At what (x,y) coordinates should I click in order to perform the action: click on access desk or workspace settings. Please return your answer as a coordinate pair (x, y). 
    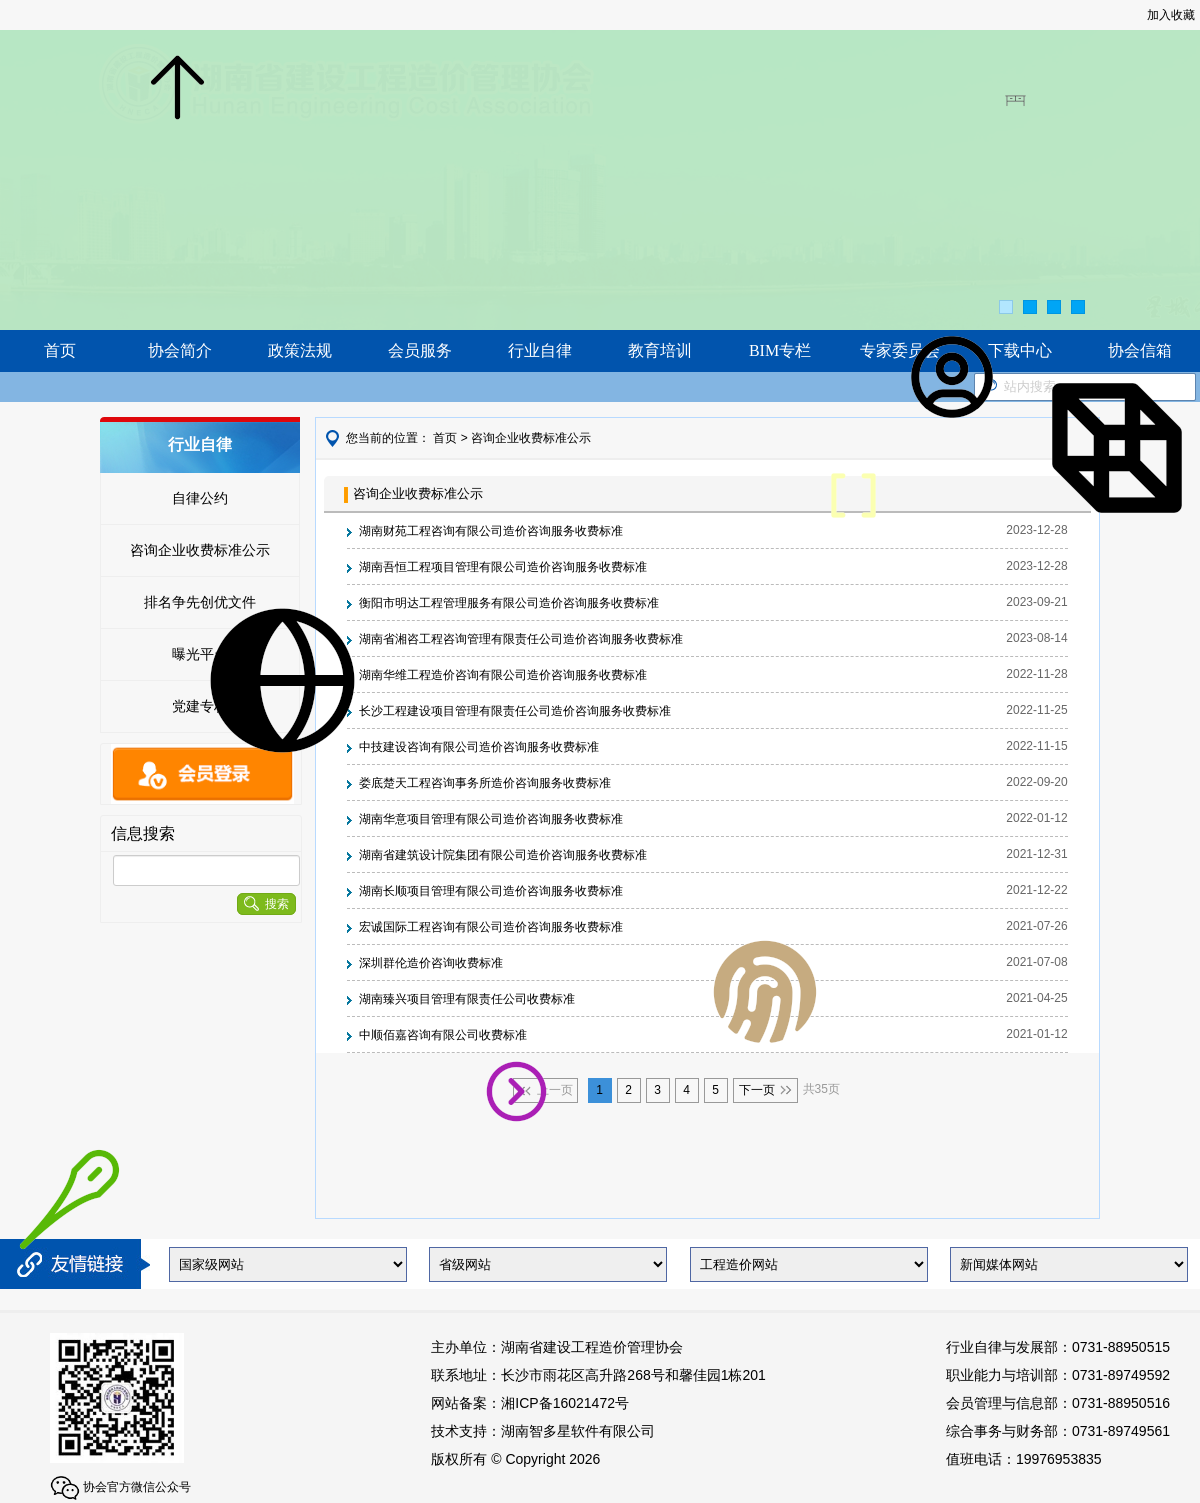
    Looking at the image, I should click on (1015, 100).